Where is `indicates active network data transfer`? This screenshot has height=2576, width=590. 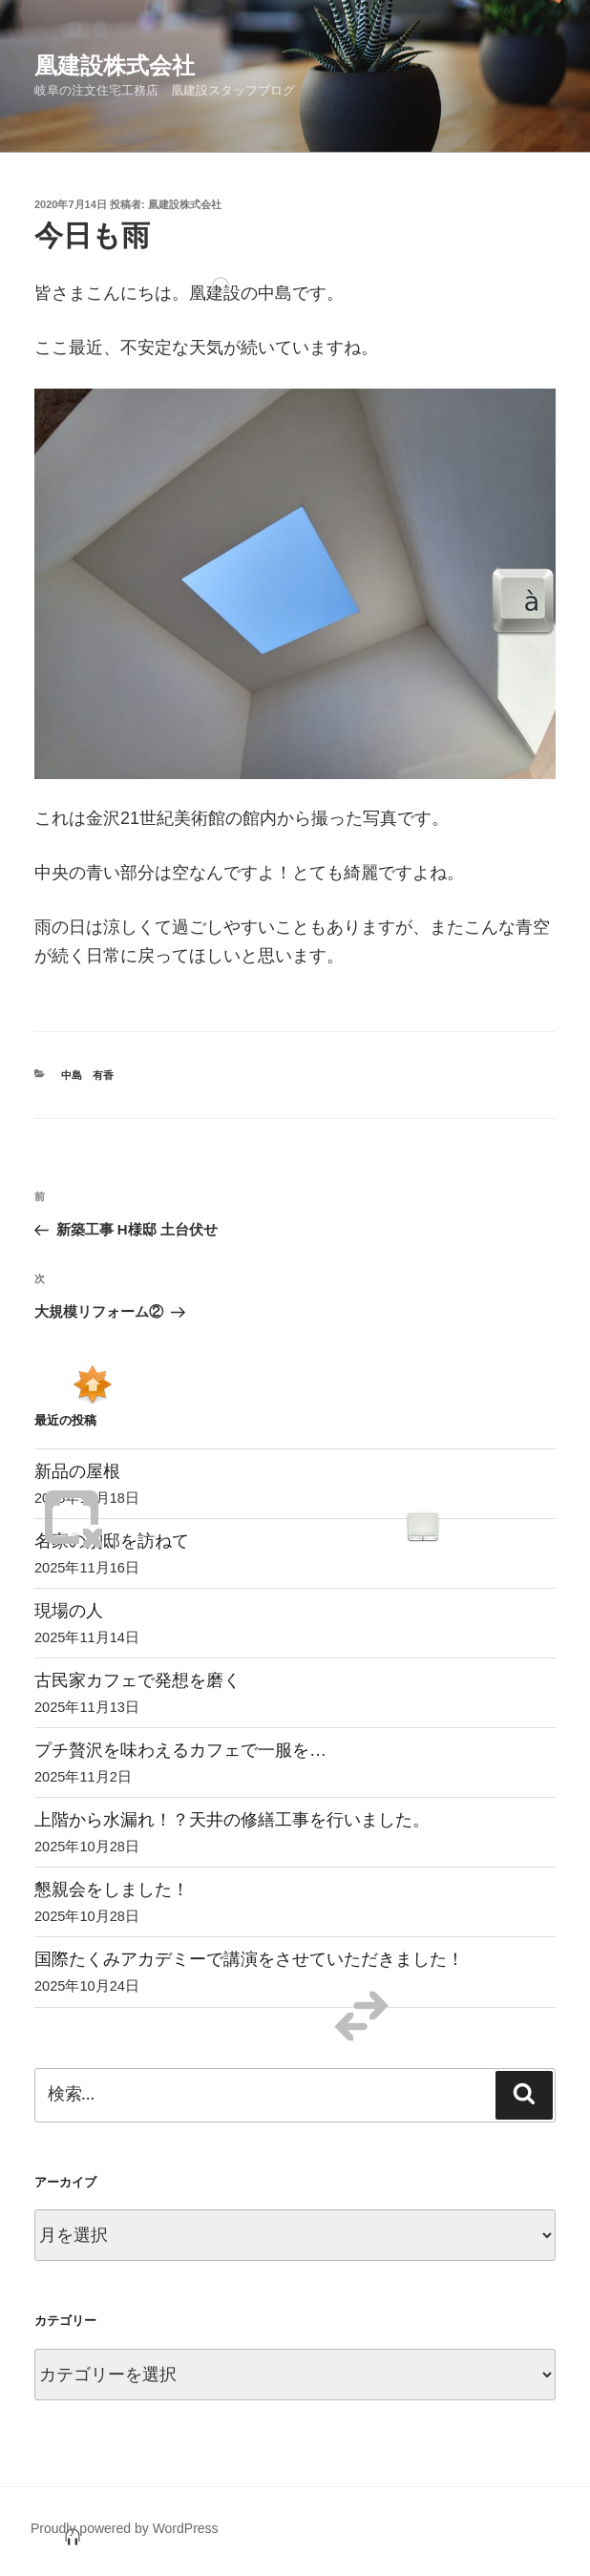 indicates active network data transfer is located at coordinates (360, 2016).